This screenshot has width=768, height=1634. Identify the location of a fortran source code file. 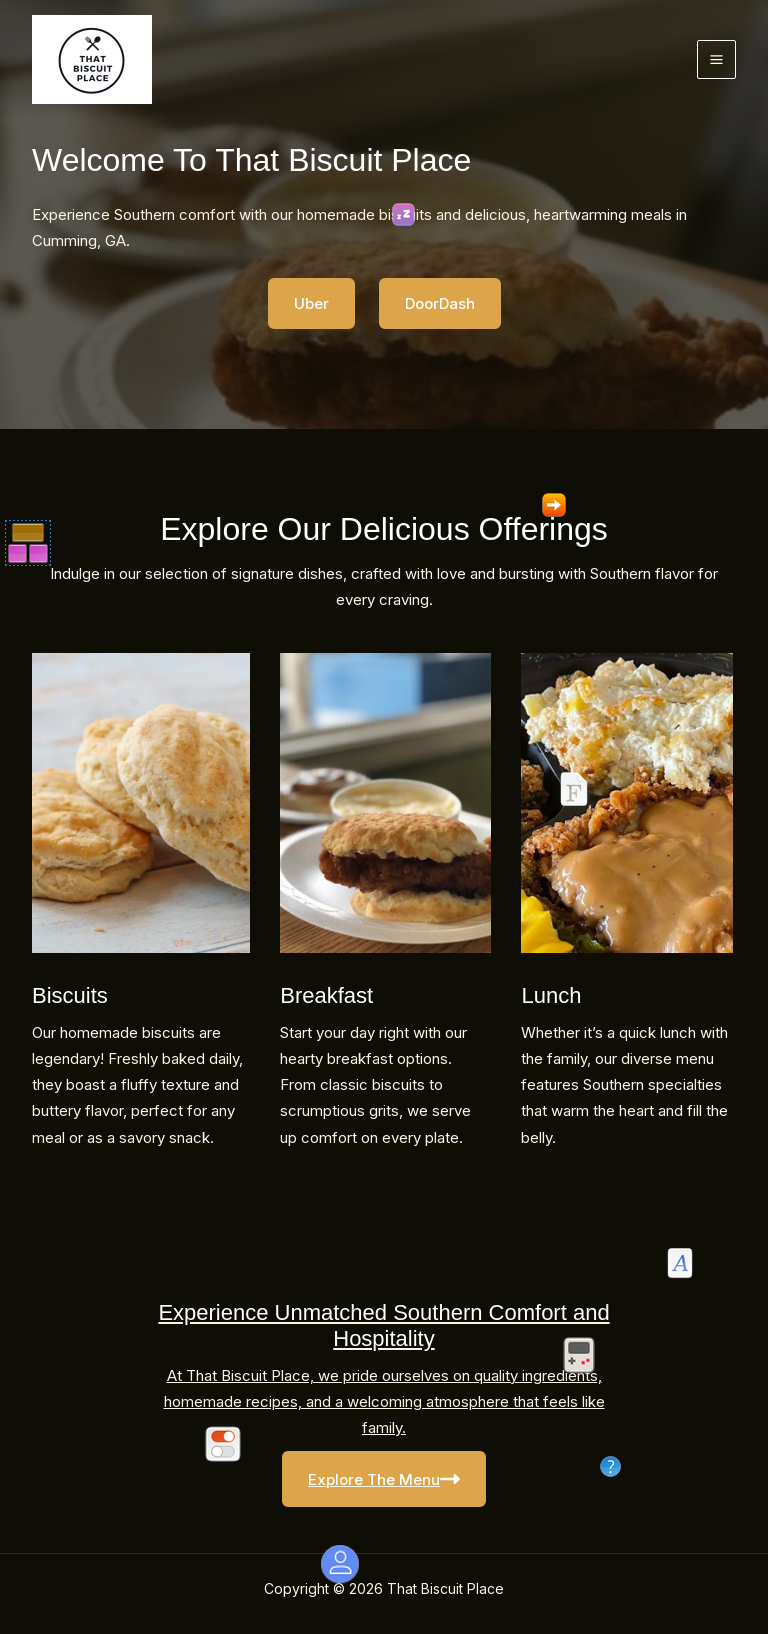
(574, 789).